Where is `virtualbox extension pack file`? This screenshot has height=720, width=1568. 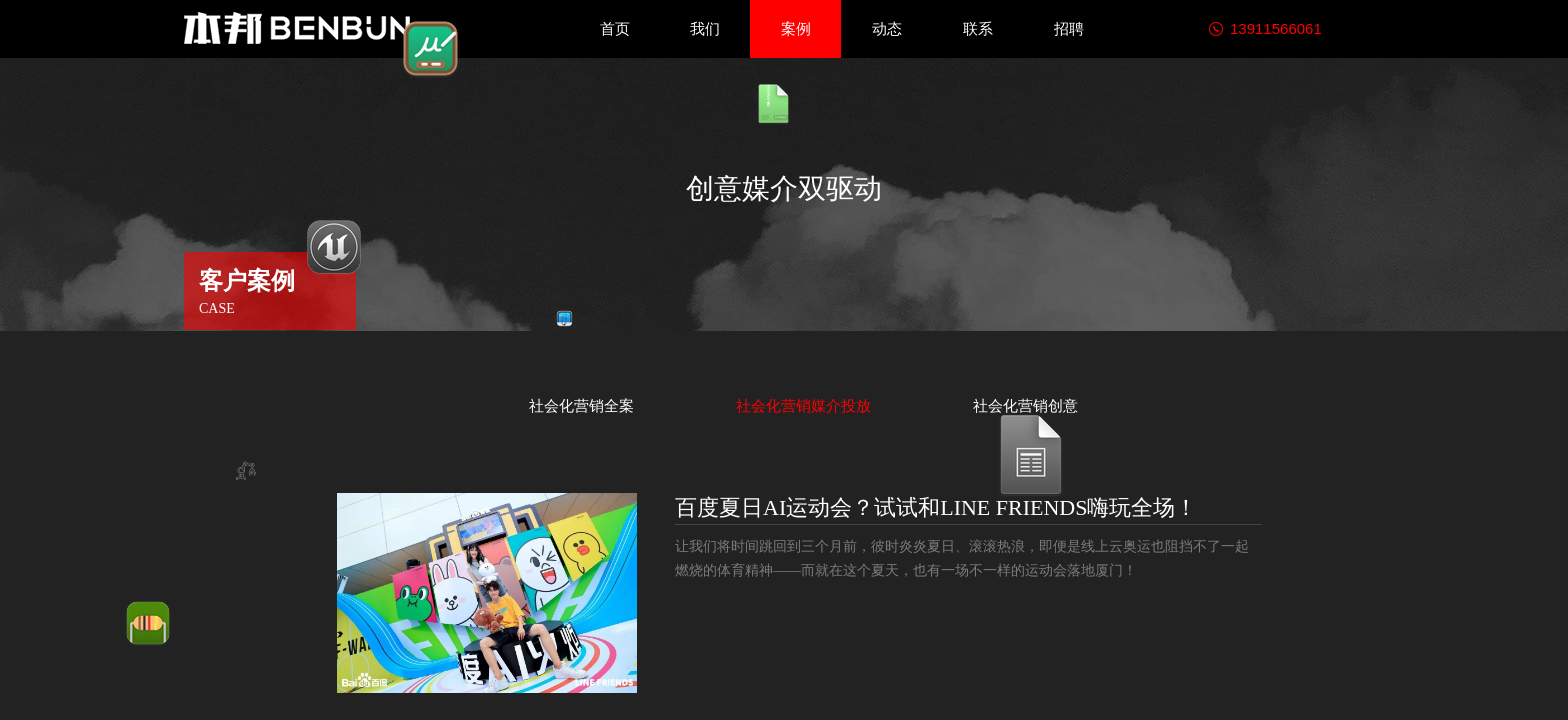 virtualbox extension pack file is located at coordinates (773, 104).